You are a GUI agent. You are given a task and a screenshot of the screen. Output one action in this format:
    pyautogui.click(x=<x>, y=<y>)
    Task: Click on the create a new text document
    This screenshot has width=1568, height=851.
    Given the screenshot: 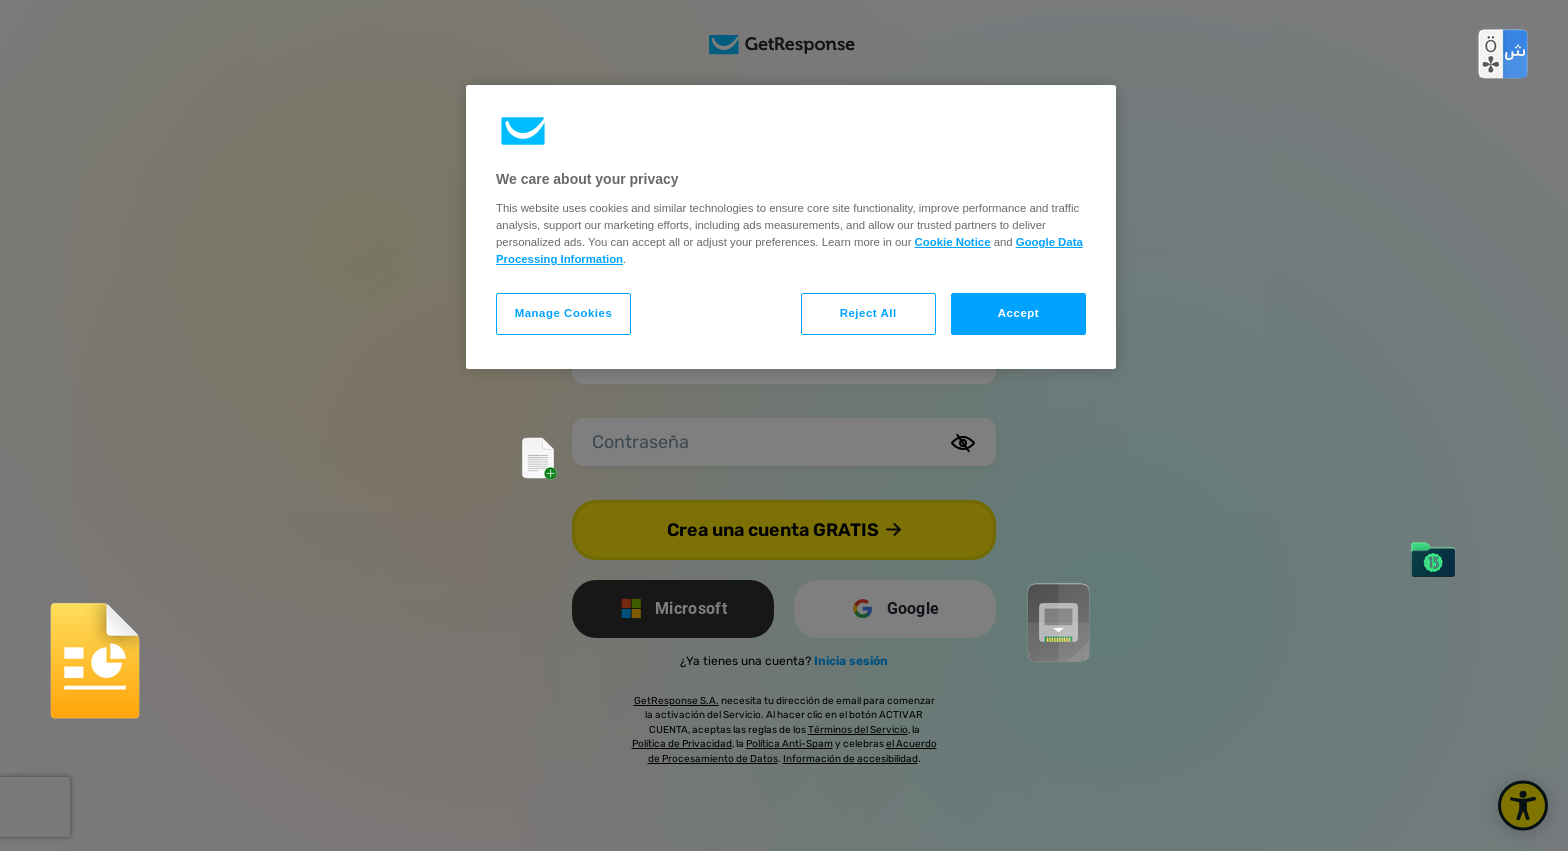 What is the action you would take?
    pyautogui.click(x=538, y=458)
    